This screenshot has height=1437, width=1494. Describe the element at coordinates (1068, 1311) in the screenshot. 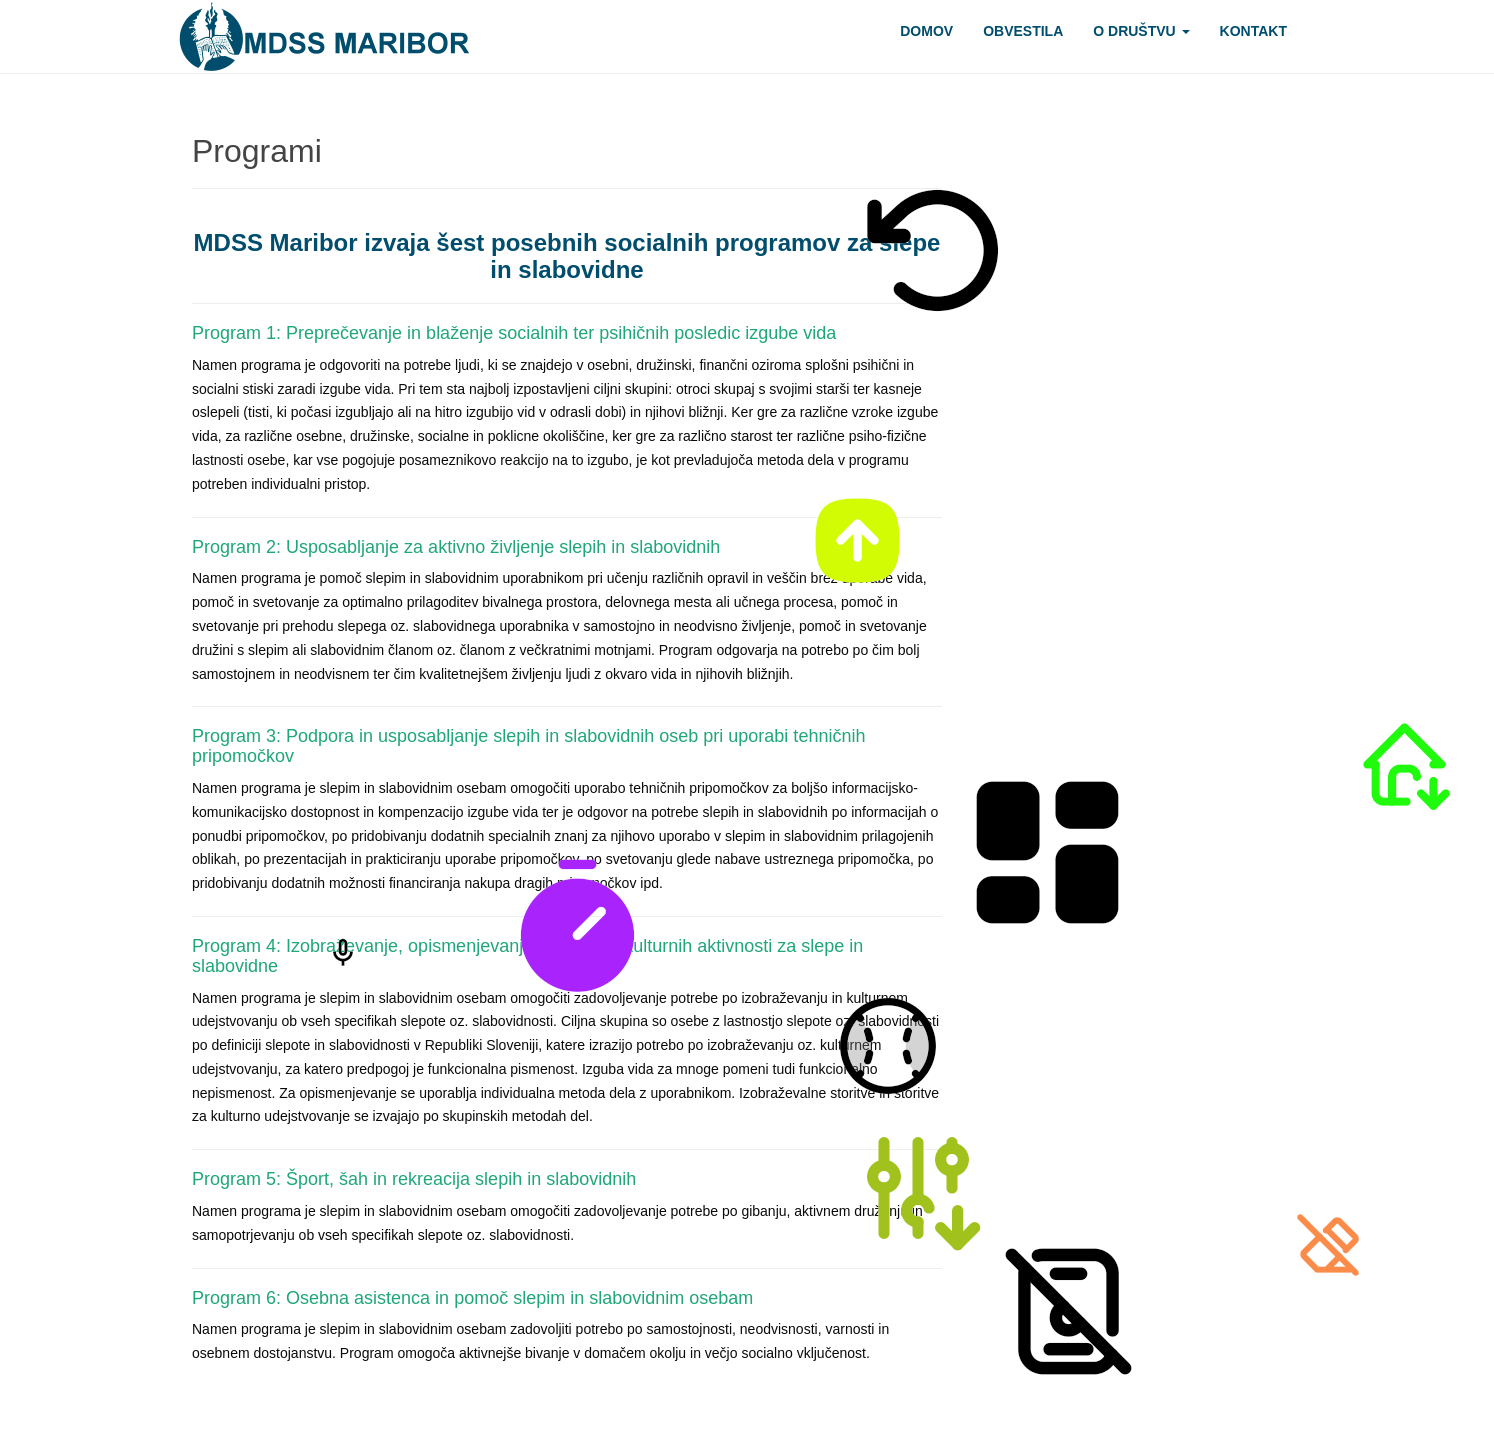

I see `disable or hide identification badge` at that location.